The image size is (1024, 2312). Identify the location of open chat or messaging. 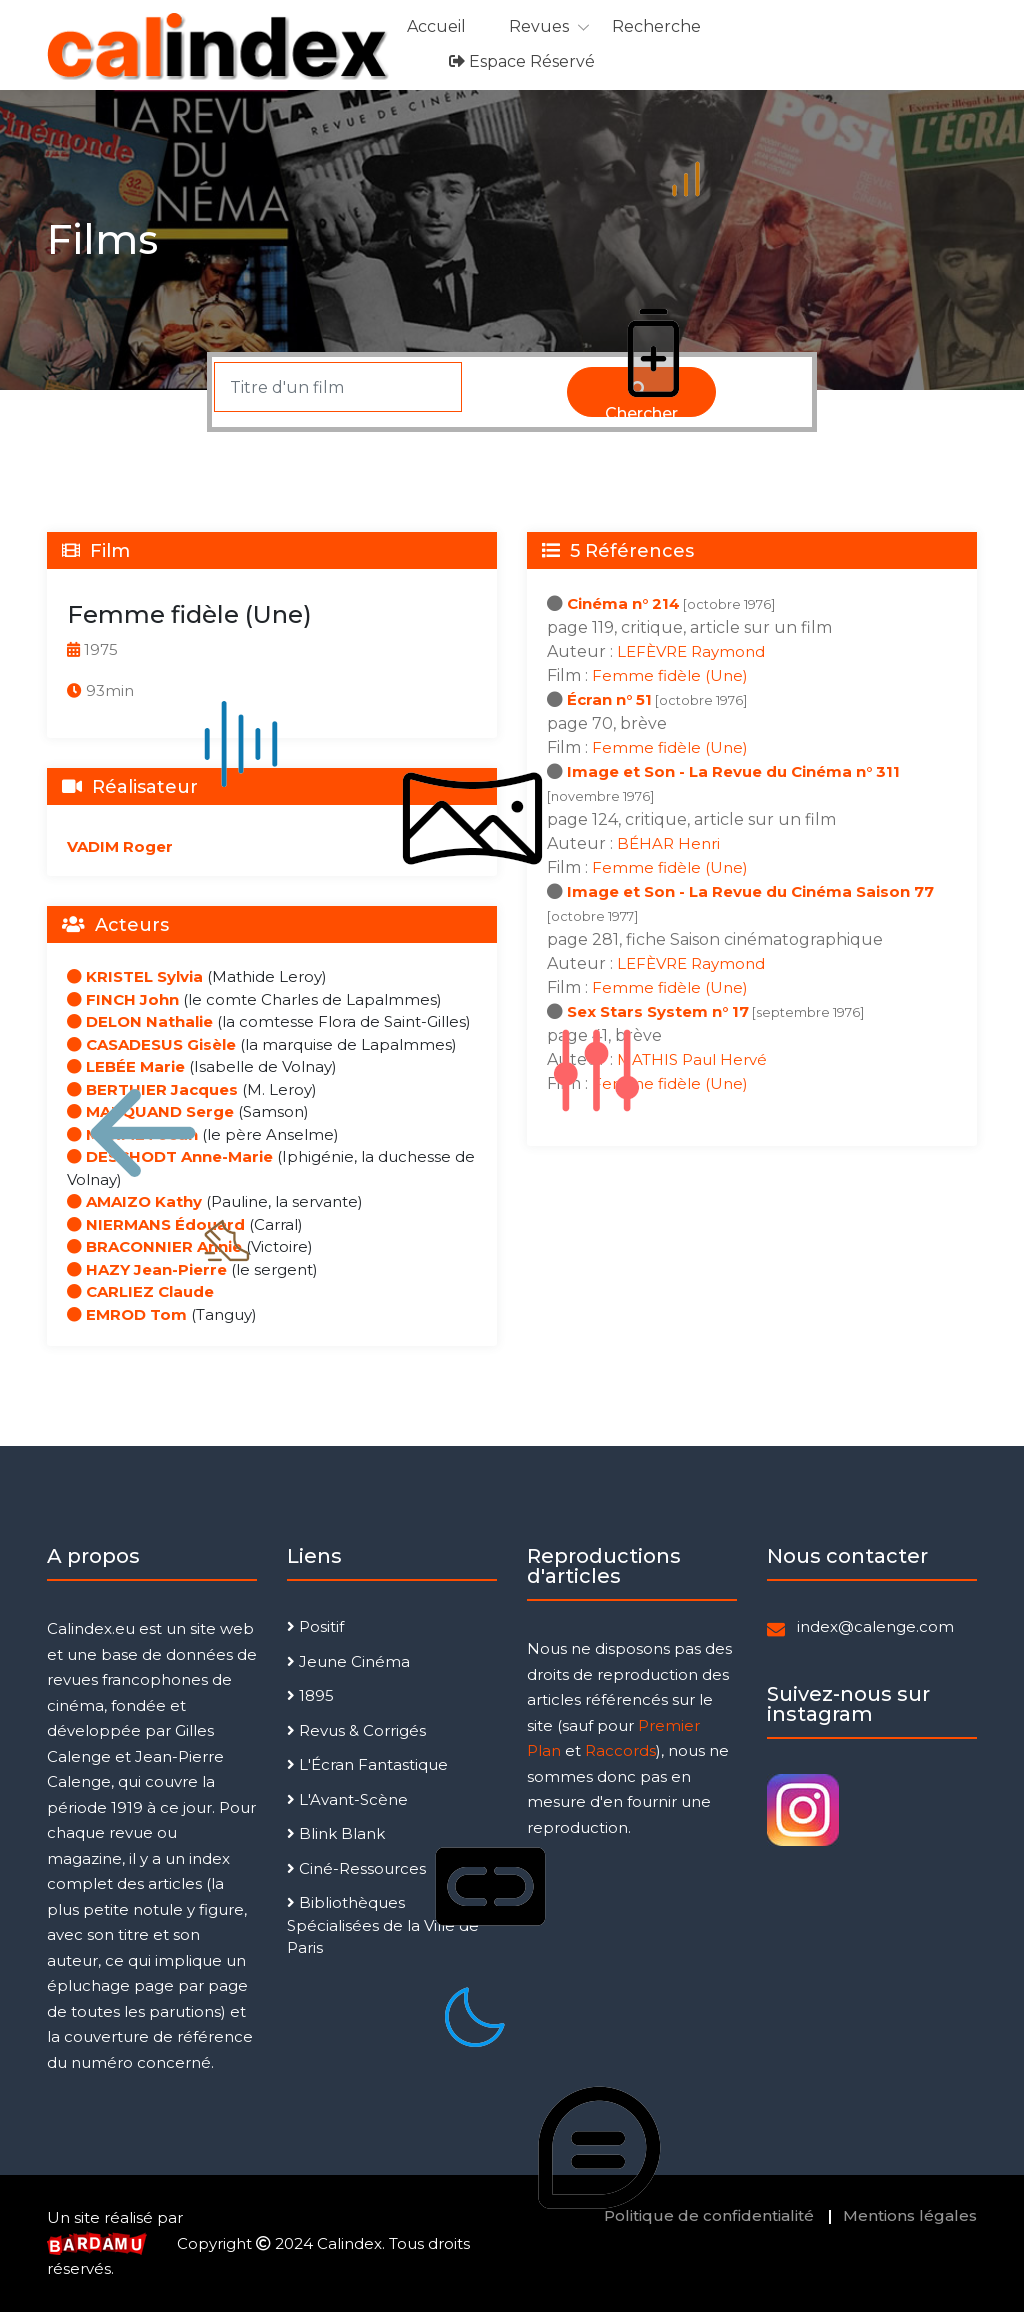
(597, 2150).